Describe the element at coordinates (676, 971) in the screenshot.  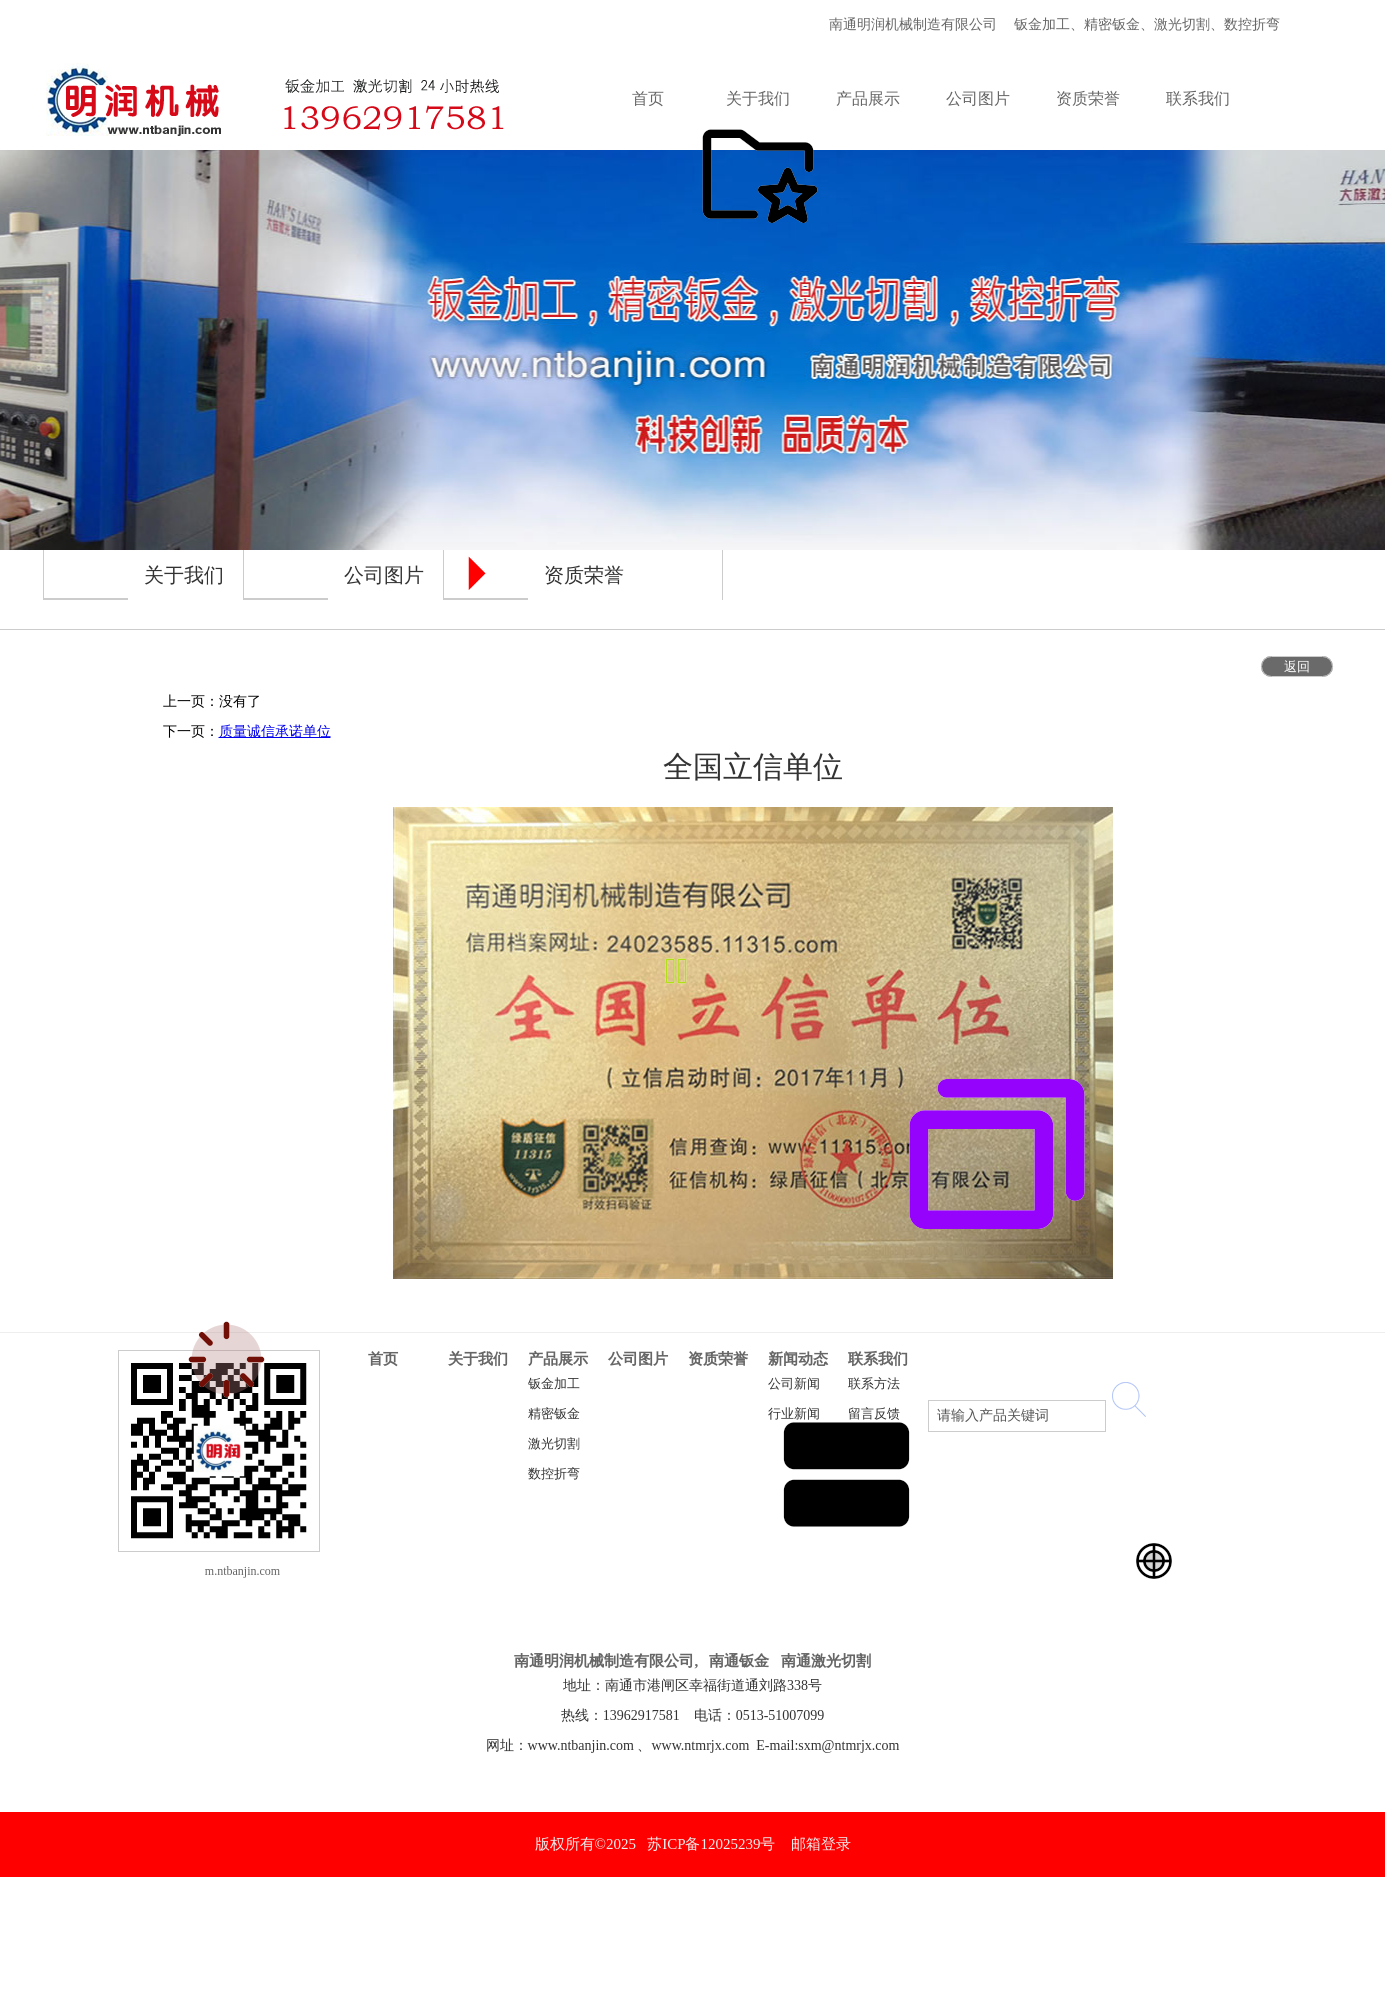
I see `switch to column view layout` at that location.